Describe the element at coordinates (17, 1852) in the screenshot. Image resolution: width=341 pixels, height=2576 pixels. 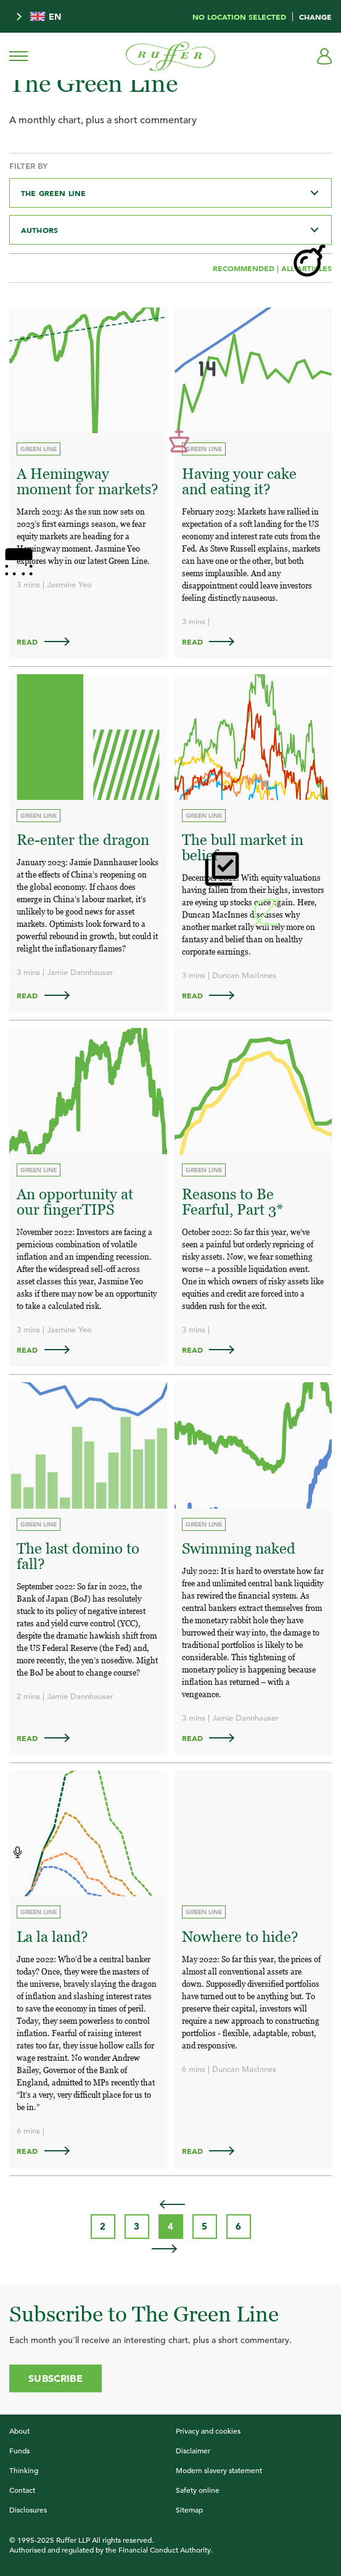
I see `tap to start voice input` at that location.